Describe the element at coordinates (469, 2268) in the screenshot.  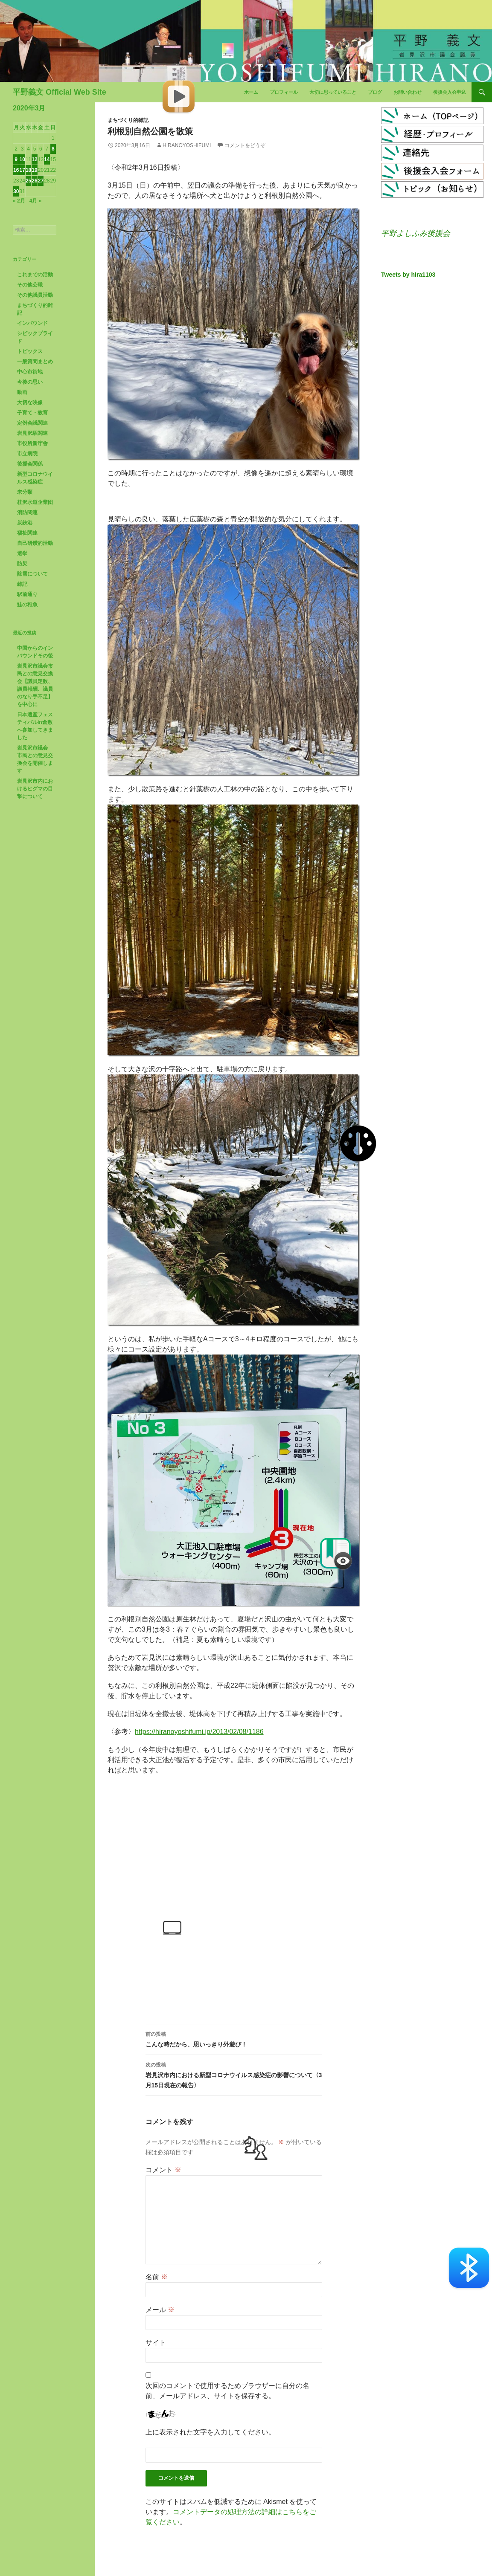
I see `toggle bluetooth on or off` at that location.